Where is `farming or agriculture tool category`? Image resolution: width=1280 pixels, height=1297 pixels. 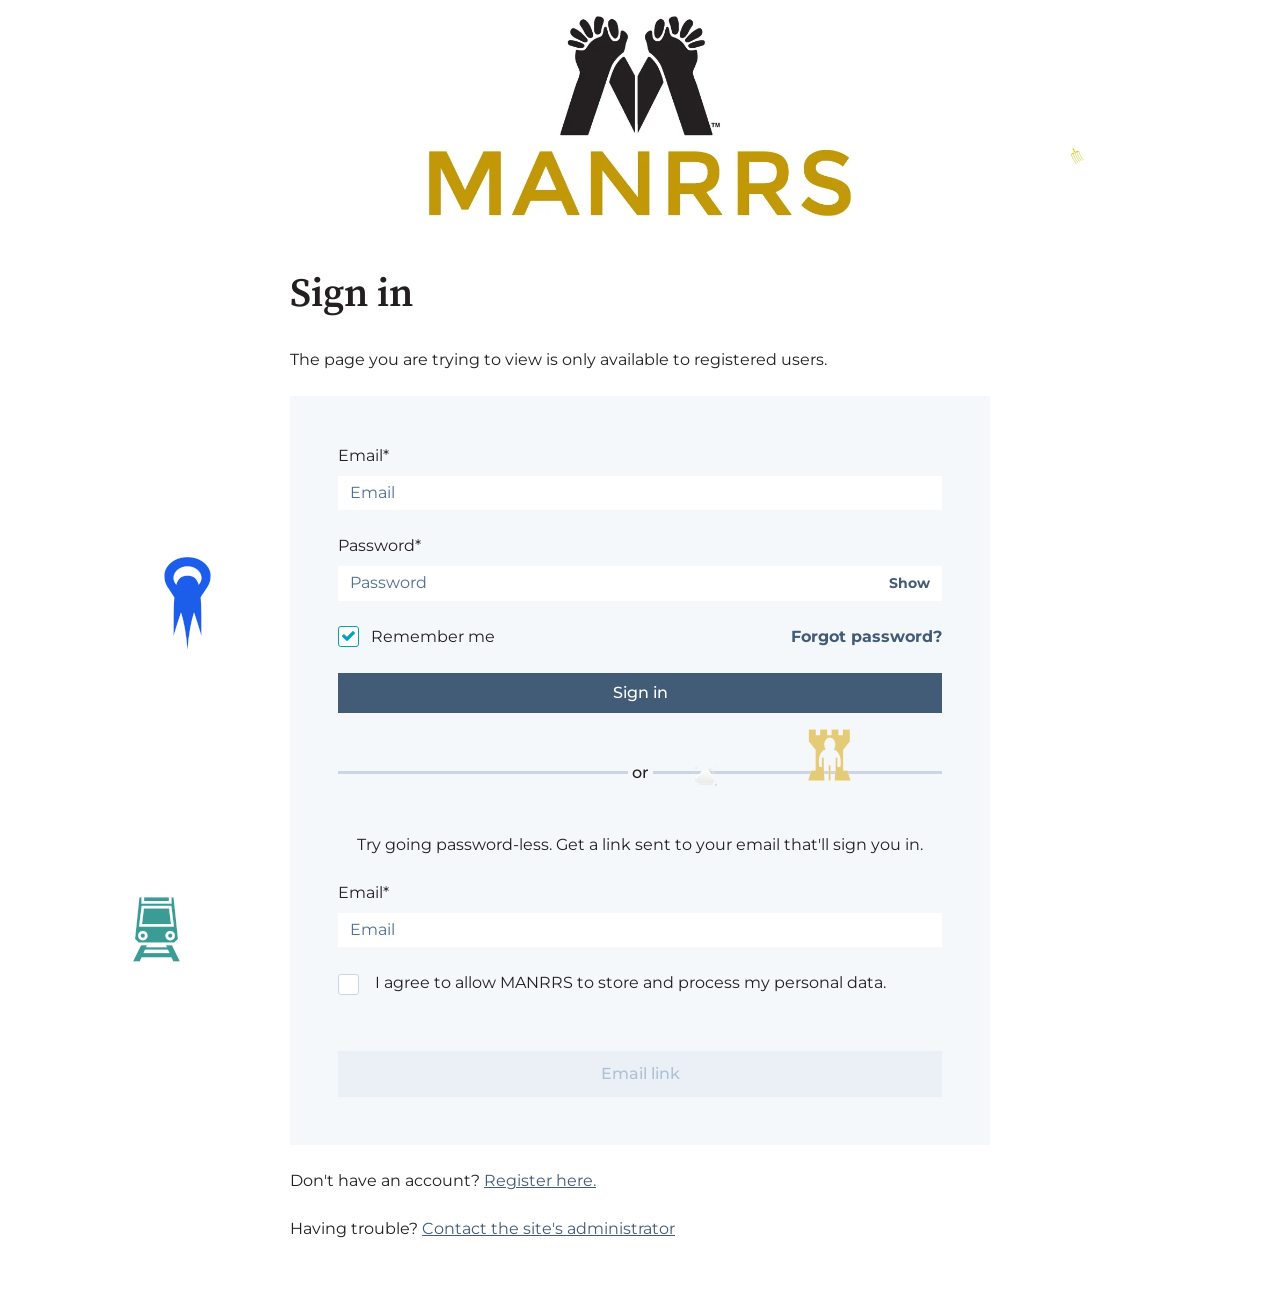 farming or agriculture tool category is located at coordinates (1077, 156).